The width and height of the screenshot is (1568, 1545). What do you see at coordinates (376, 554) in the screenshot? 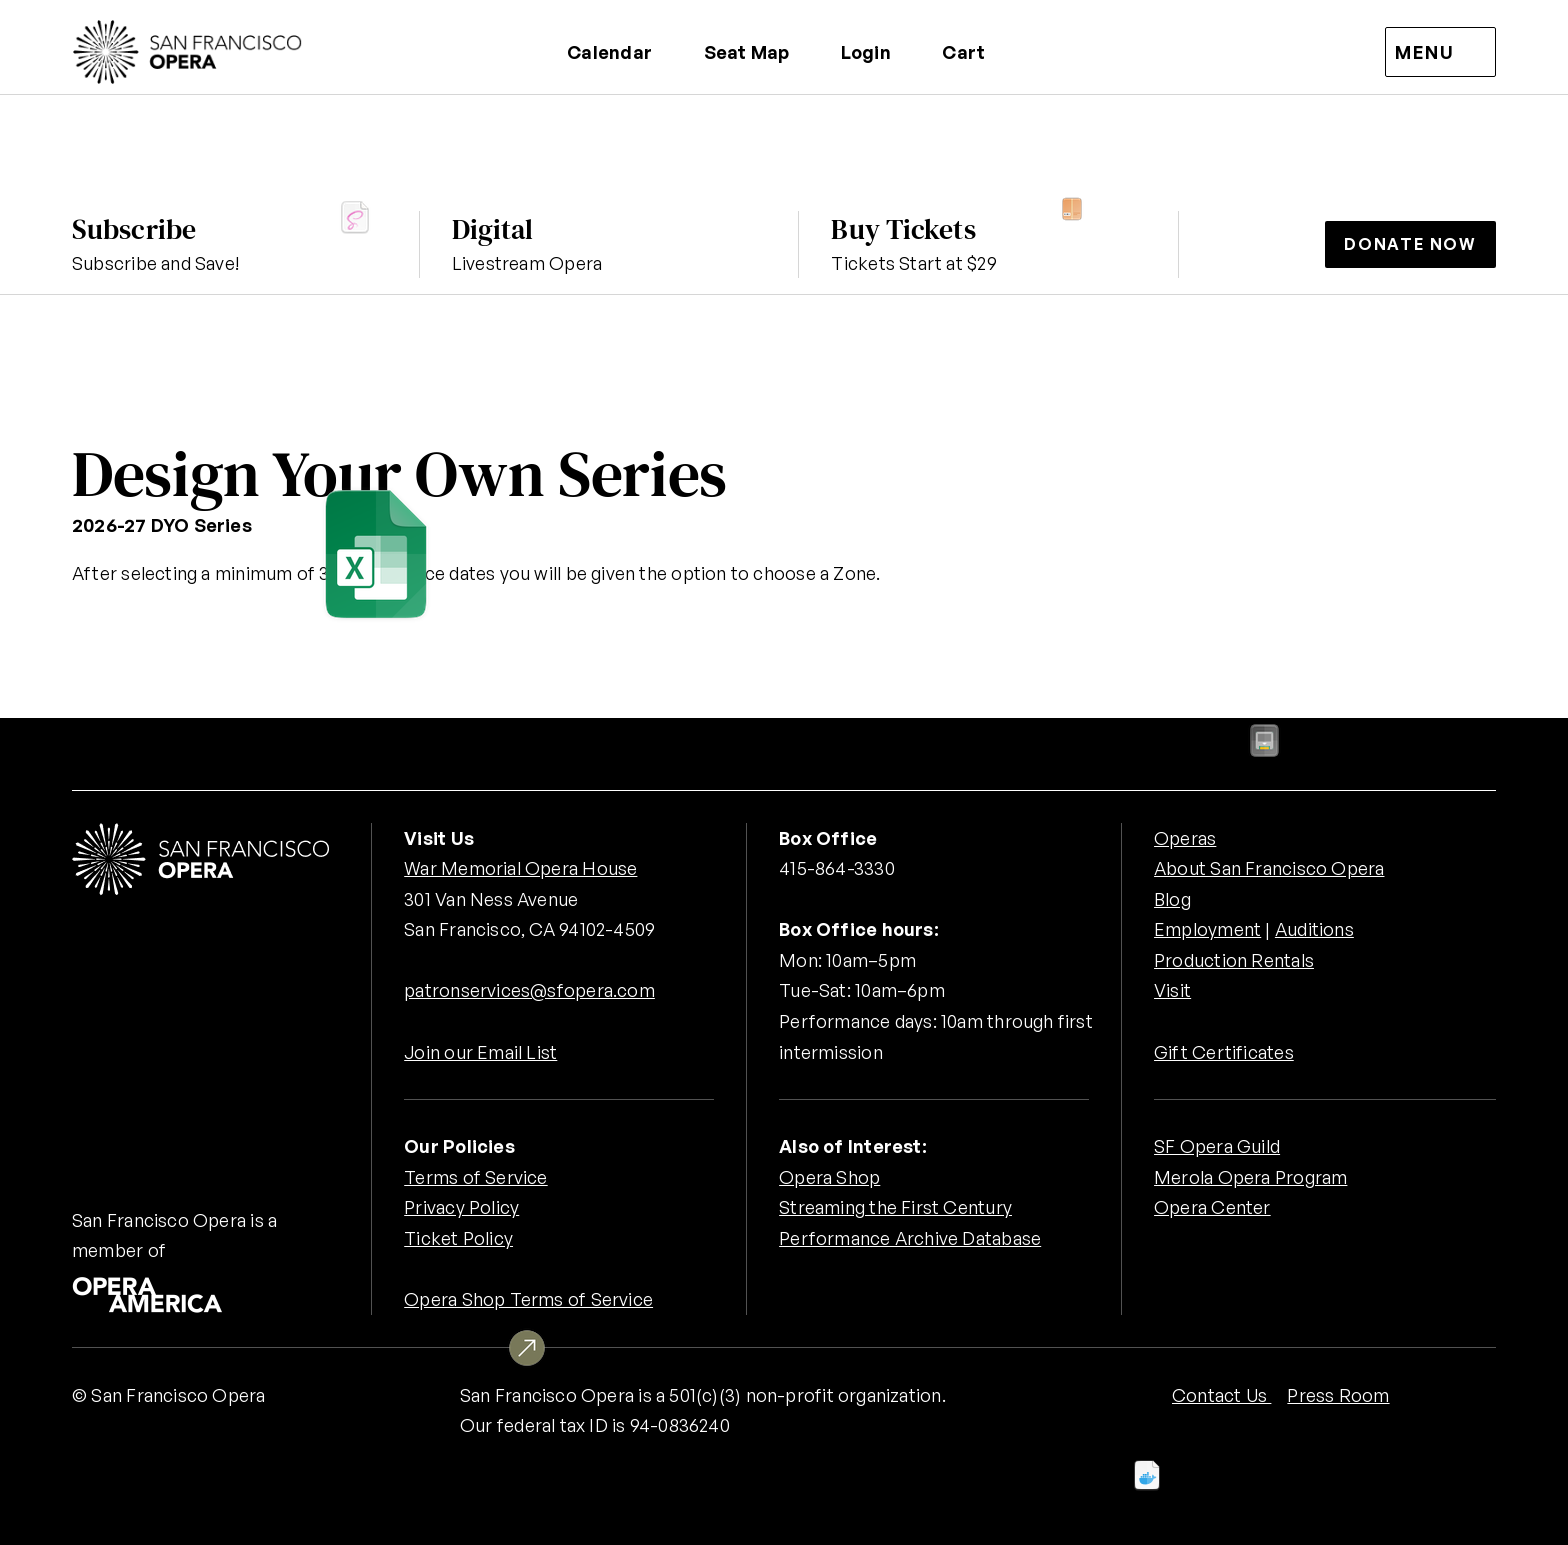
I see `open microsoft excel spreadsheet file` at bounding box center [376, 554].